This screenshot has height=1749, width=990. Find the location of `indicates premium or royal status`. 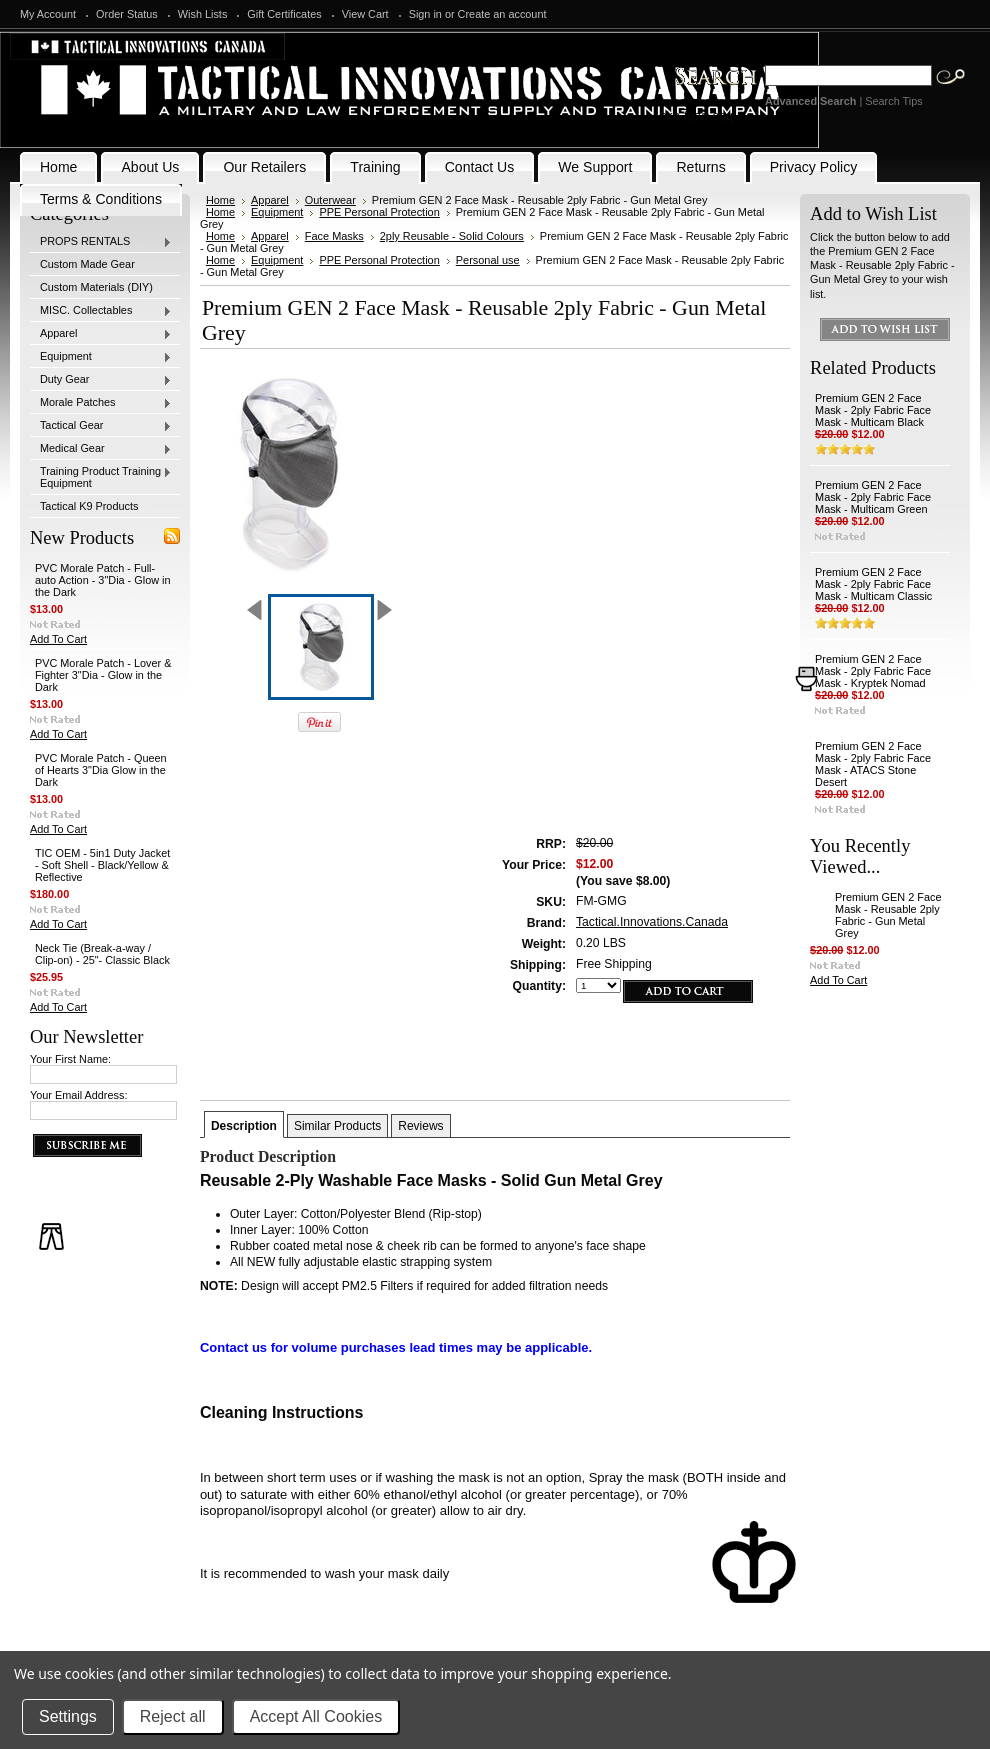

indicates premium or royal status is located at coordinates (754, 1567).